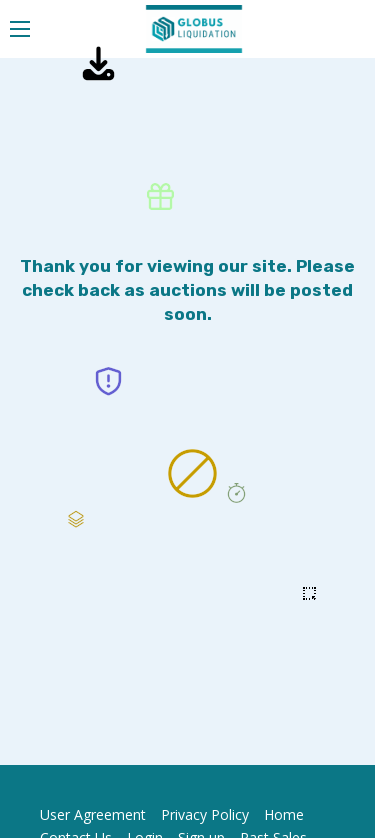  I want to click on indicates a blocked or prohibited action, so click(192, 473).